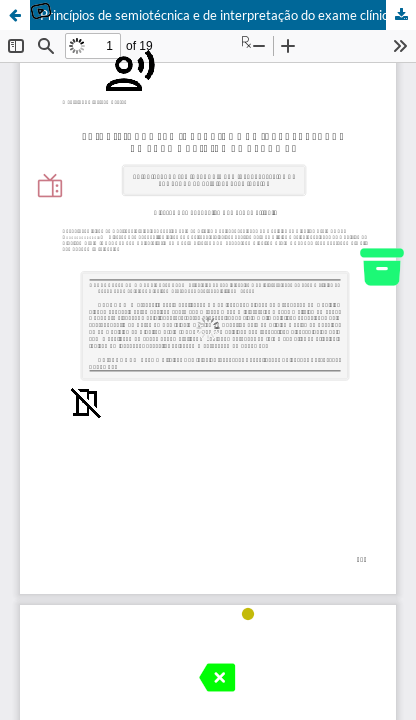 This screenshot has width=416, height=720. Describe the element at coordinates (86, 402) in the screenshot. I see `meeting room unavailable` at that location.